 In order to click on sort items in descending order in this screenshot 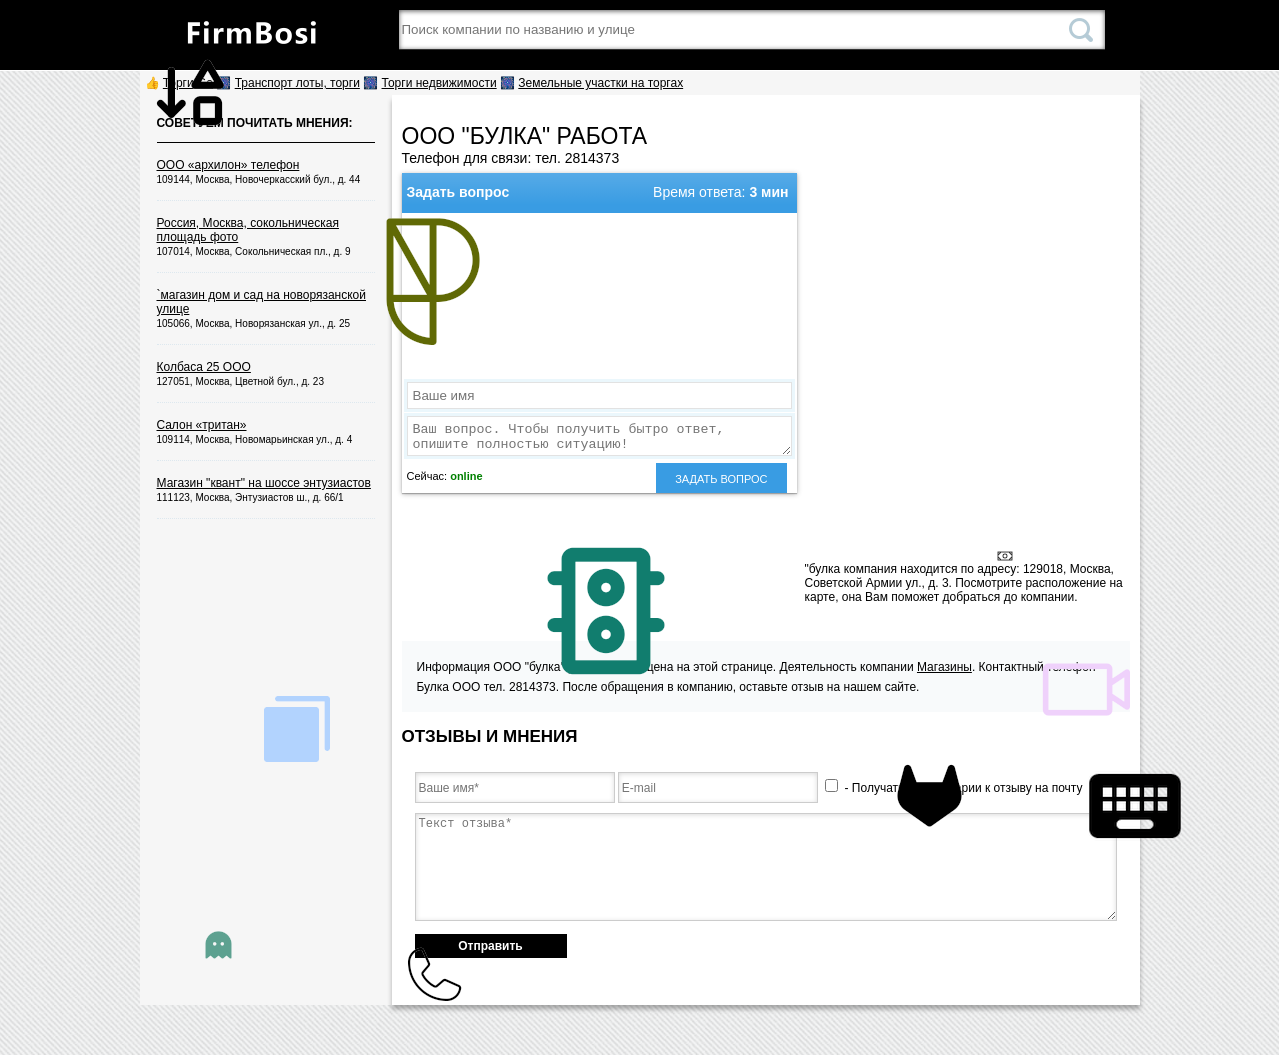, I will do `click(189, 92)`.